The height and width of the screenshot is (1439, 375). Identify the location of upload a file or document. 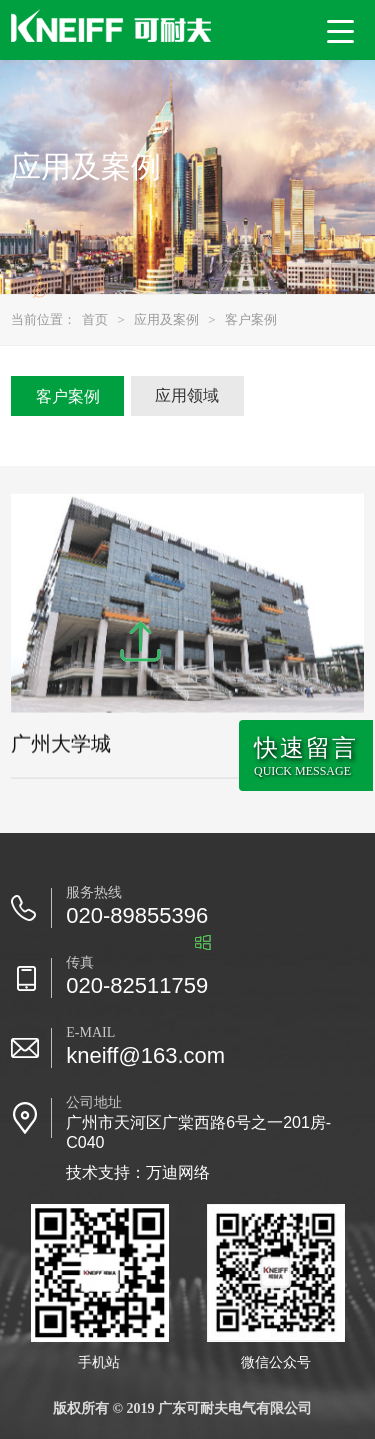
(140, 641).